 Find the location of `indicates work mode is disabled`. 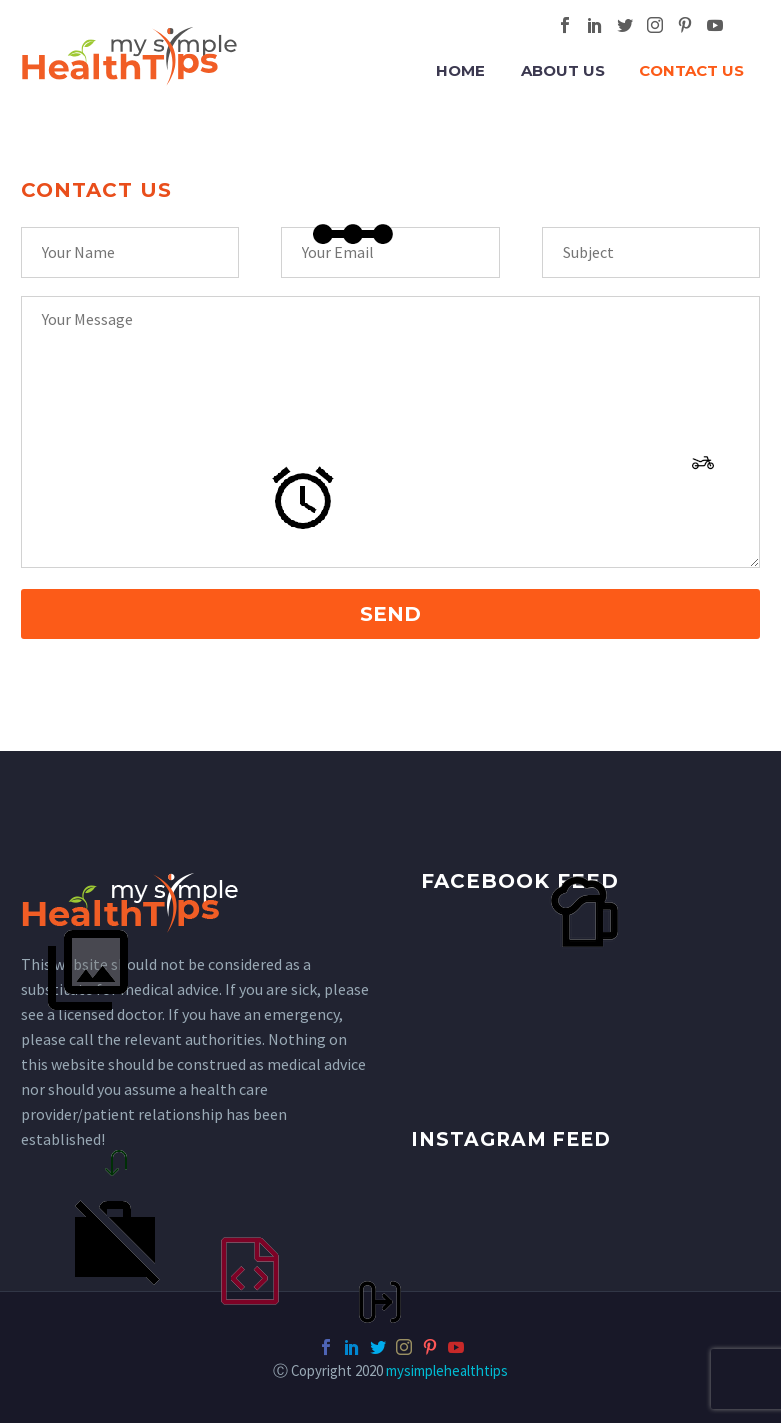

indicates work mode is disabled is located at coordinates (115, 1241).